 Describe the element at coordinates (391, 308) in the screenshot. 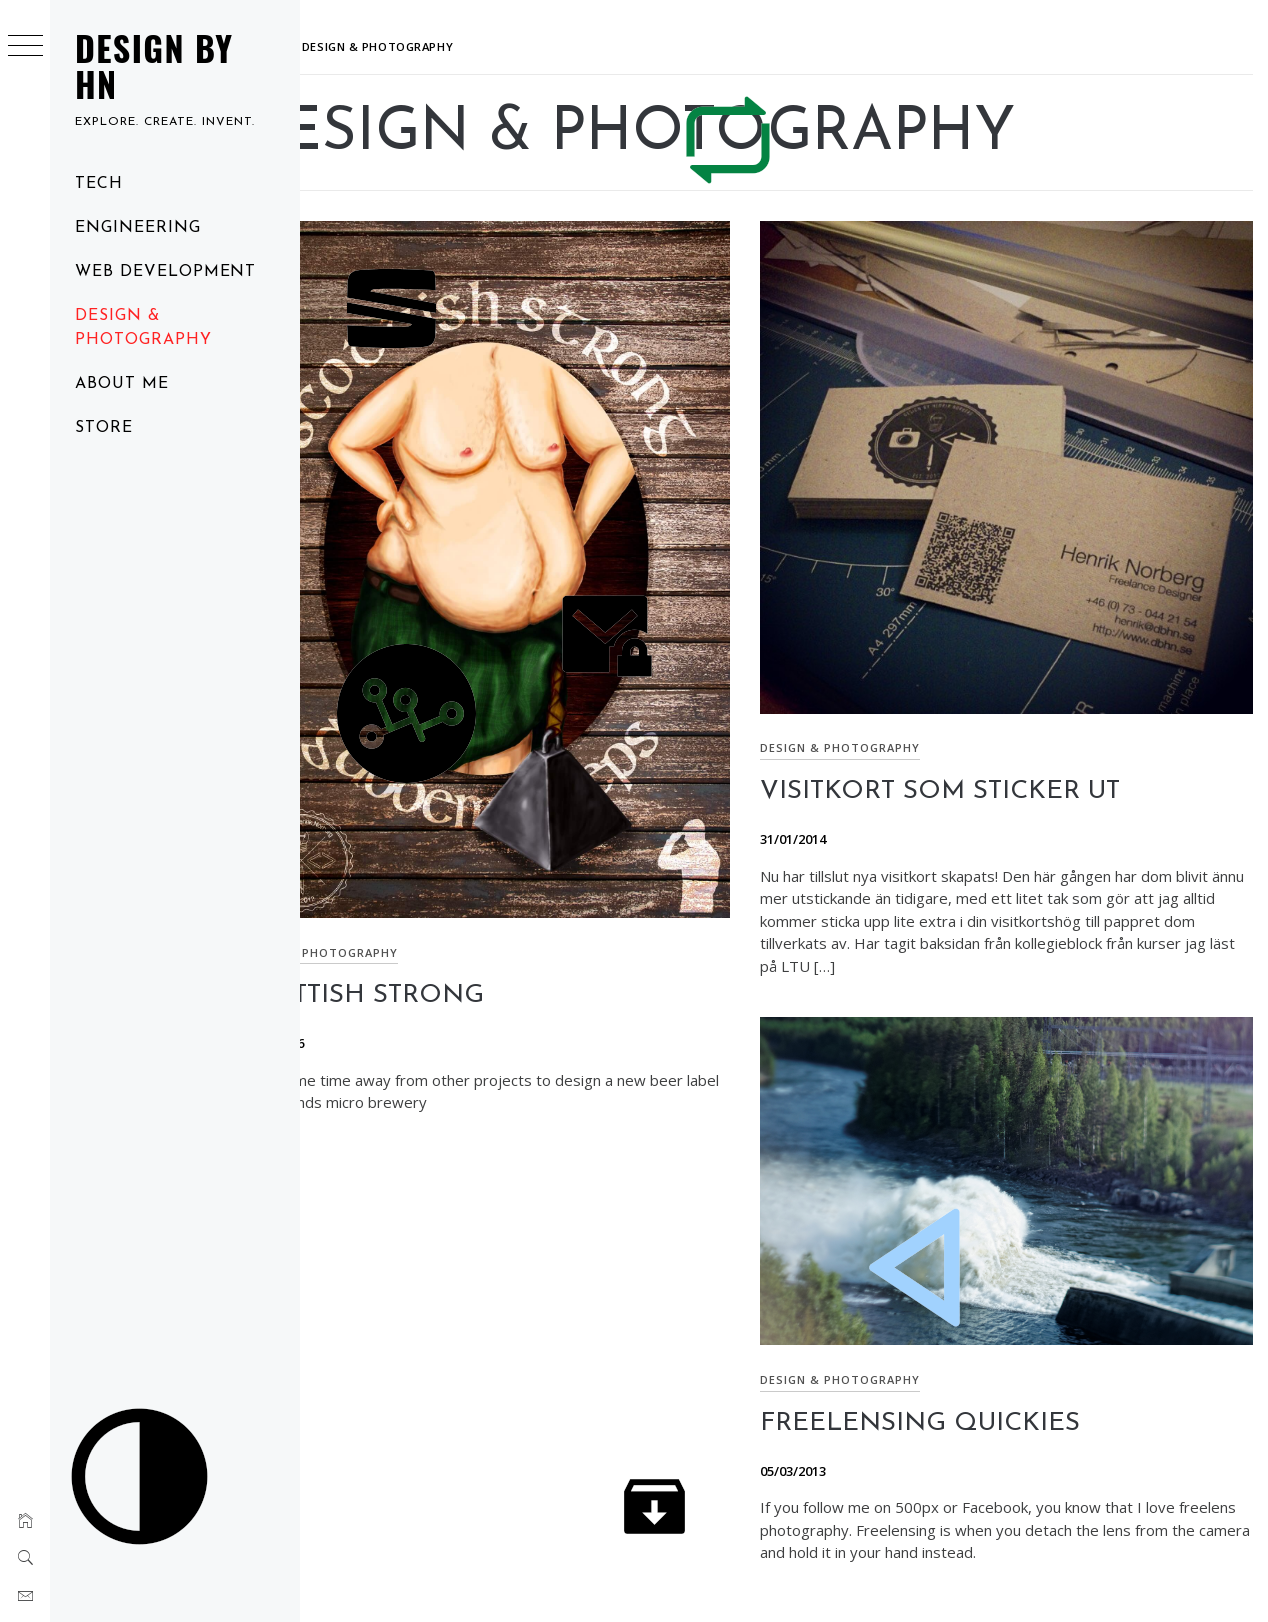

I see `SEAT car brand logo` at that location.